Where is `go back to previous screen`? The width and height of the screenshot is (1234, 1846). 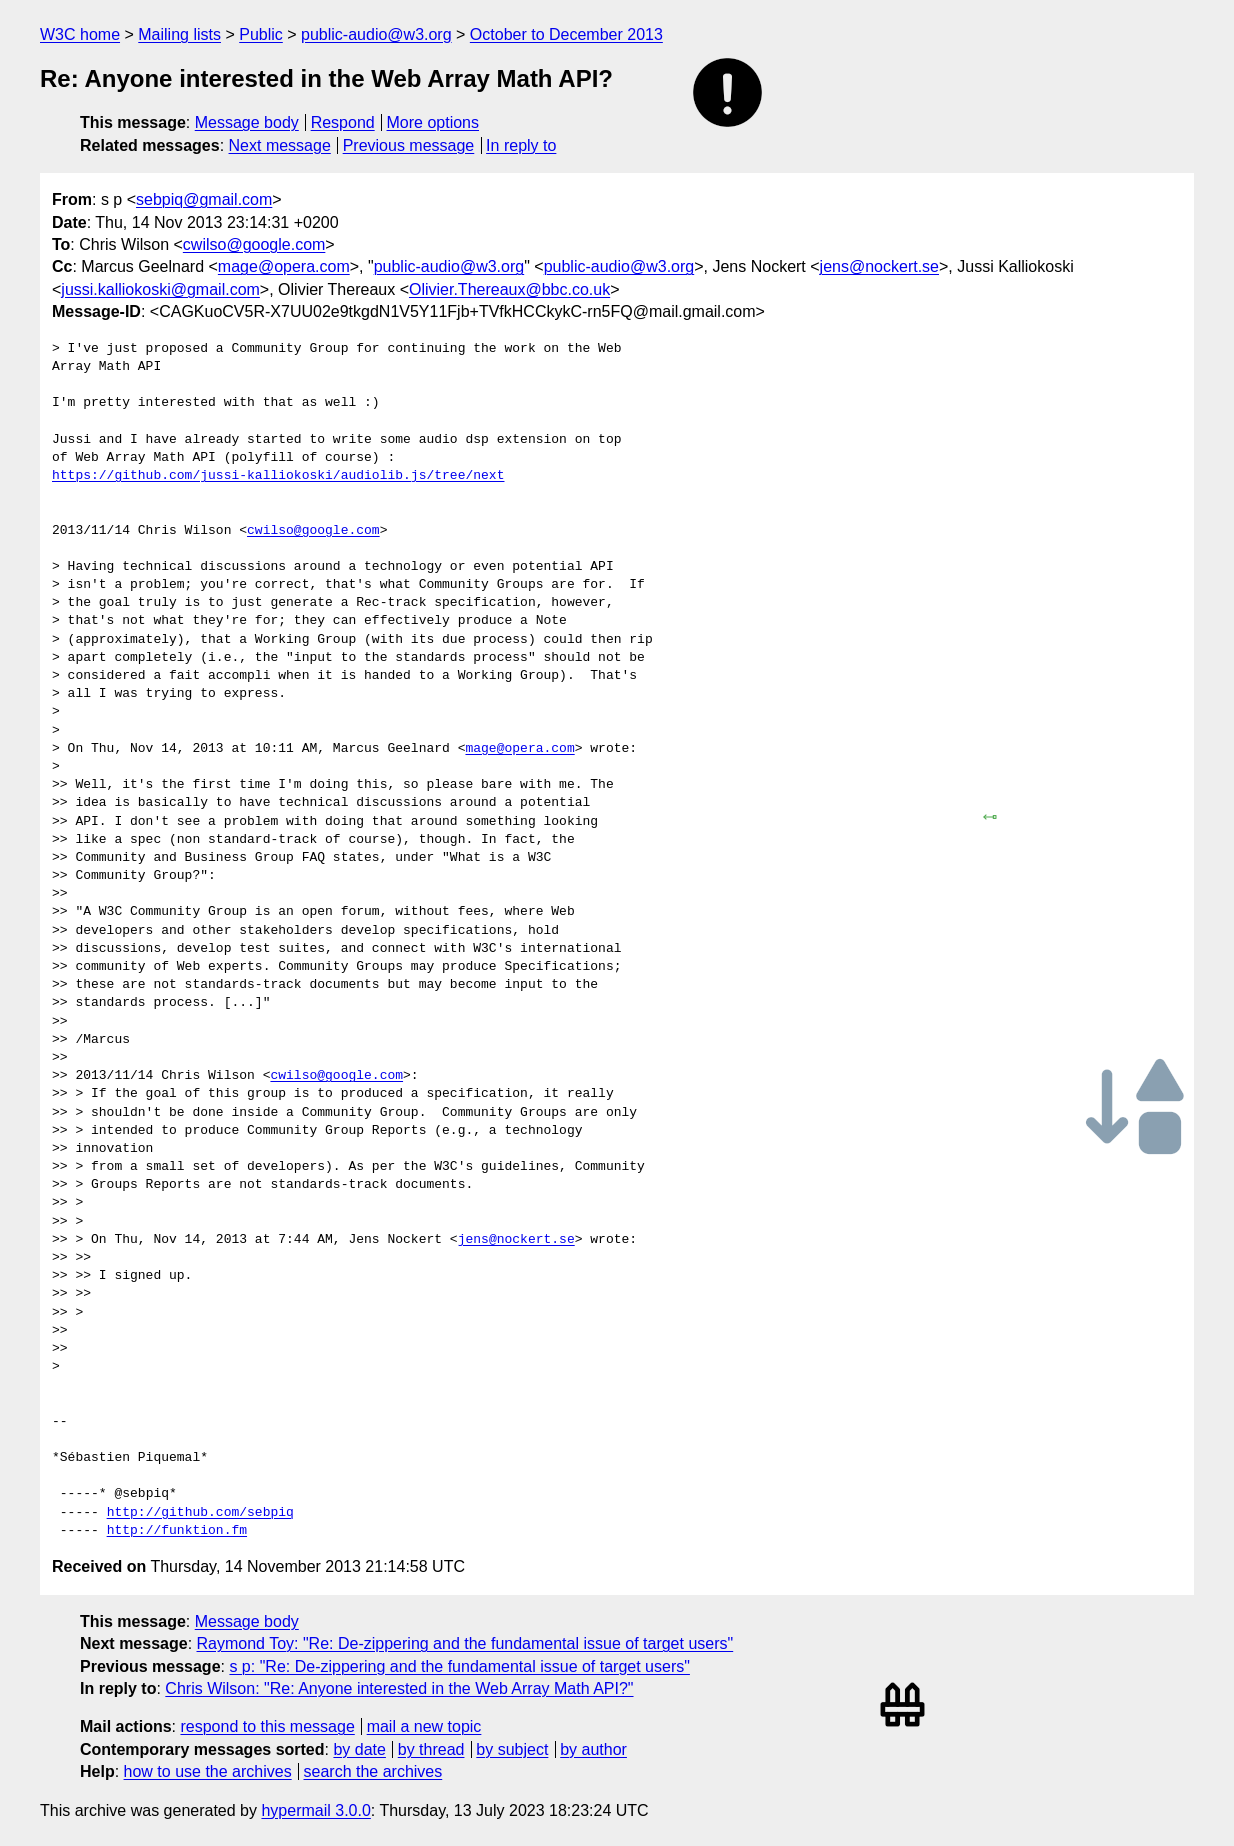 go back to previous screen is located at coordinates (990, 817).